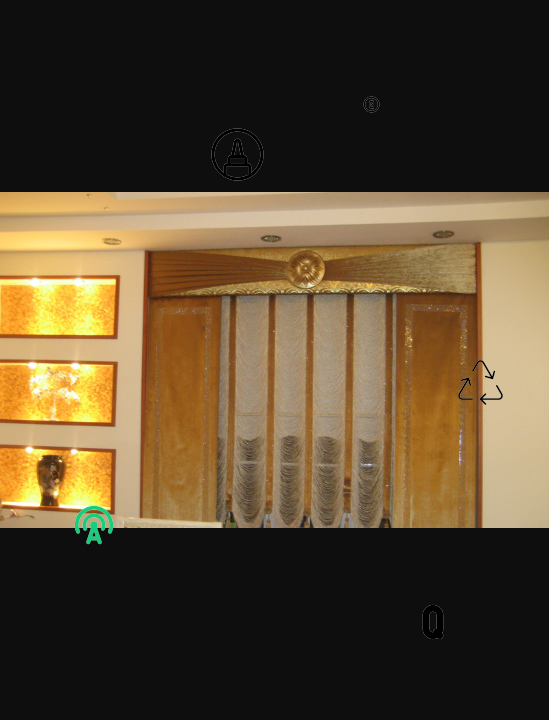  What do you see at coordinates (480, 382) in the screenshot?
I see `recycle or move item to trash` at bounding box center [480, 382].